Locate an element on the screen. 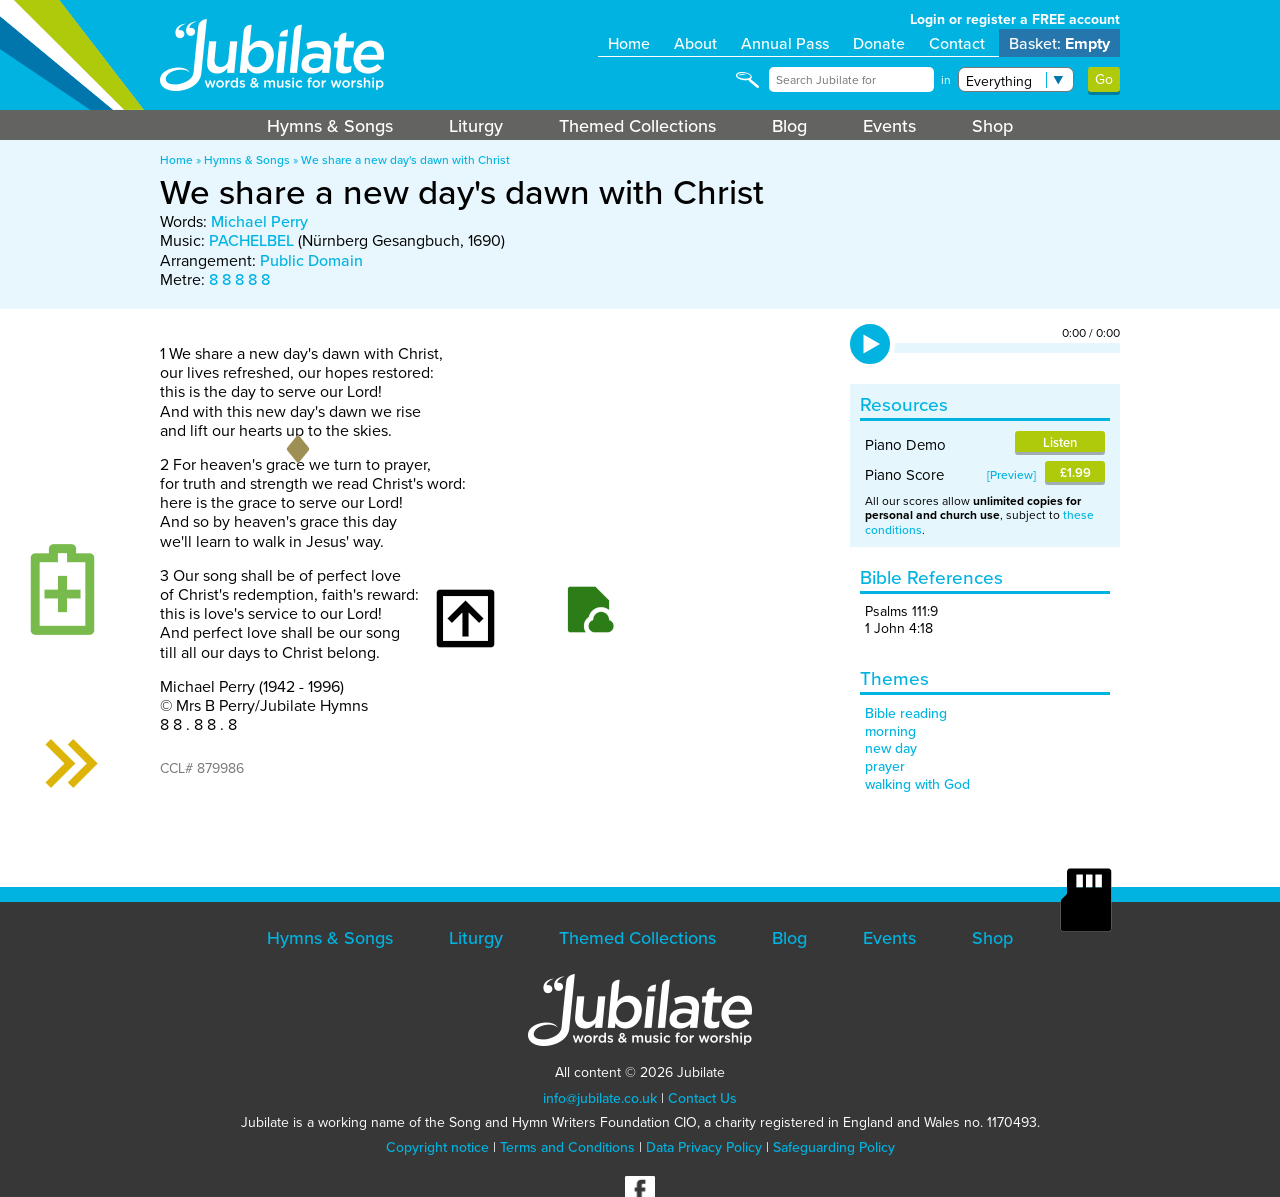 This screenshot has width=1280, height=1197. diamond suit symbol for card games is located at coordinates (298, 449).